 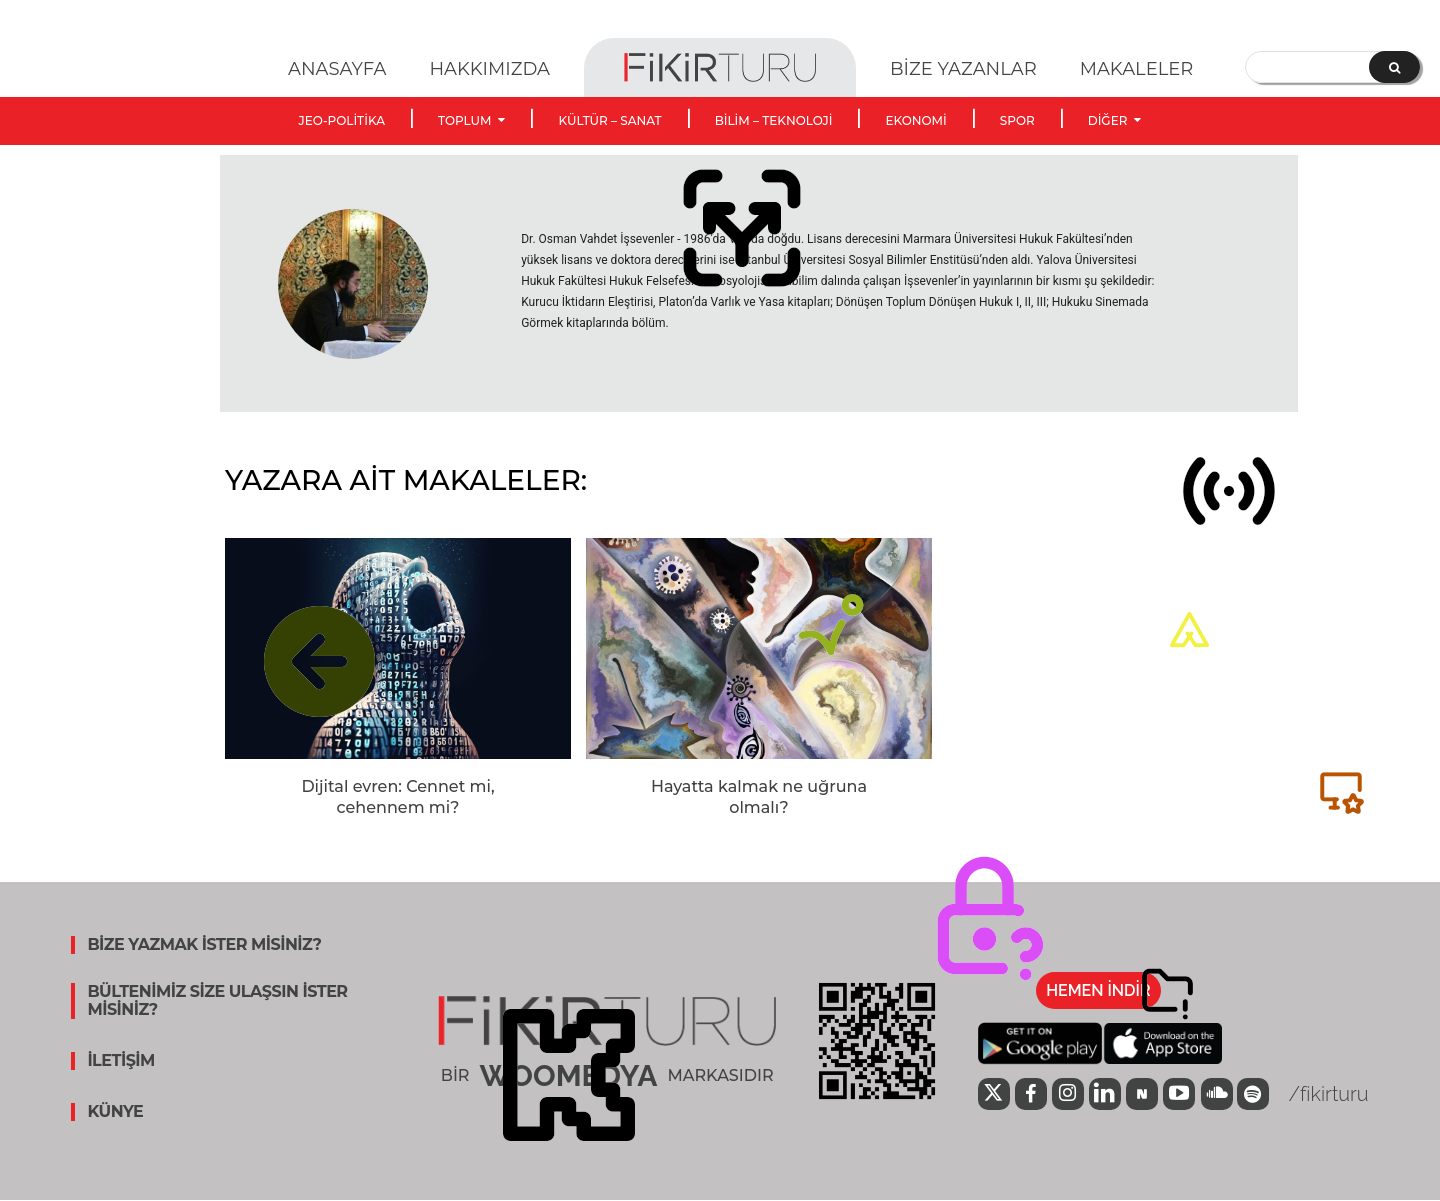 What do you see at coordinates (1229, 491) in the screenshot?
I see `connect to a wireless access point` at bounding box center [1229, 491].